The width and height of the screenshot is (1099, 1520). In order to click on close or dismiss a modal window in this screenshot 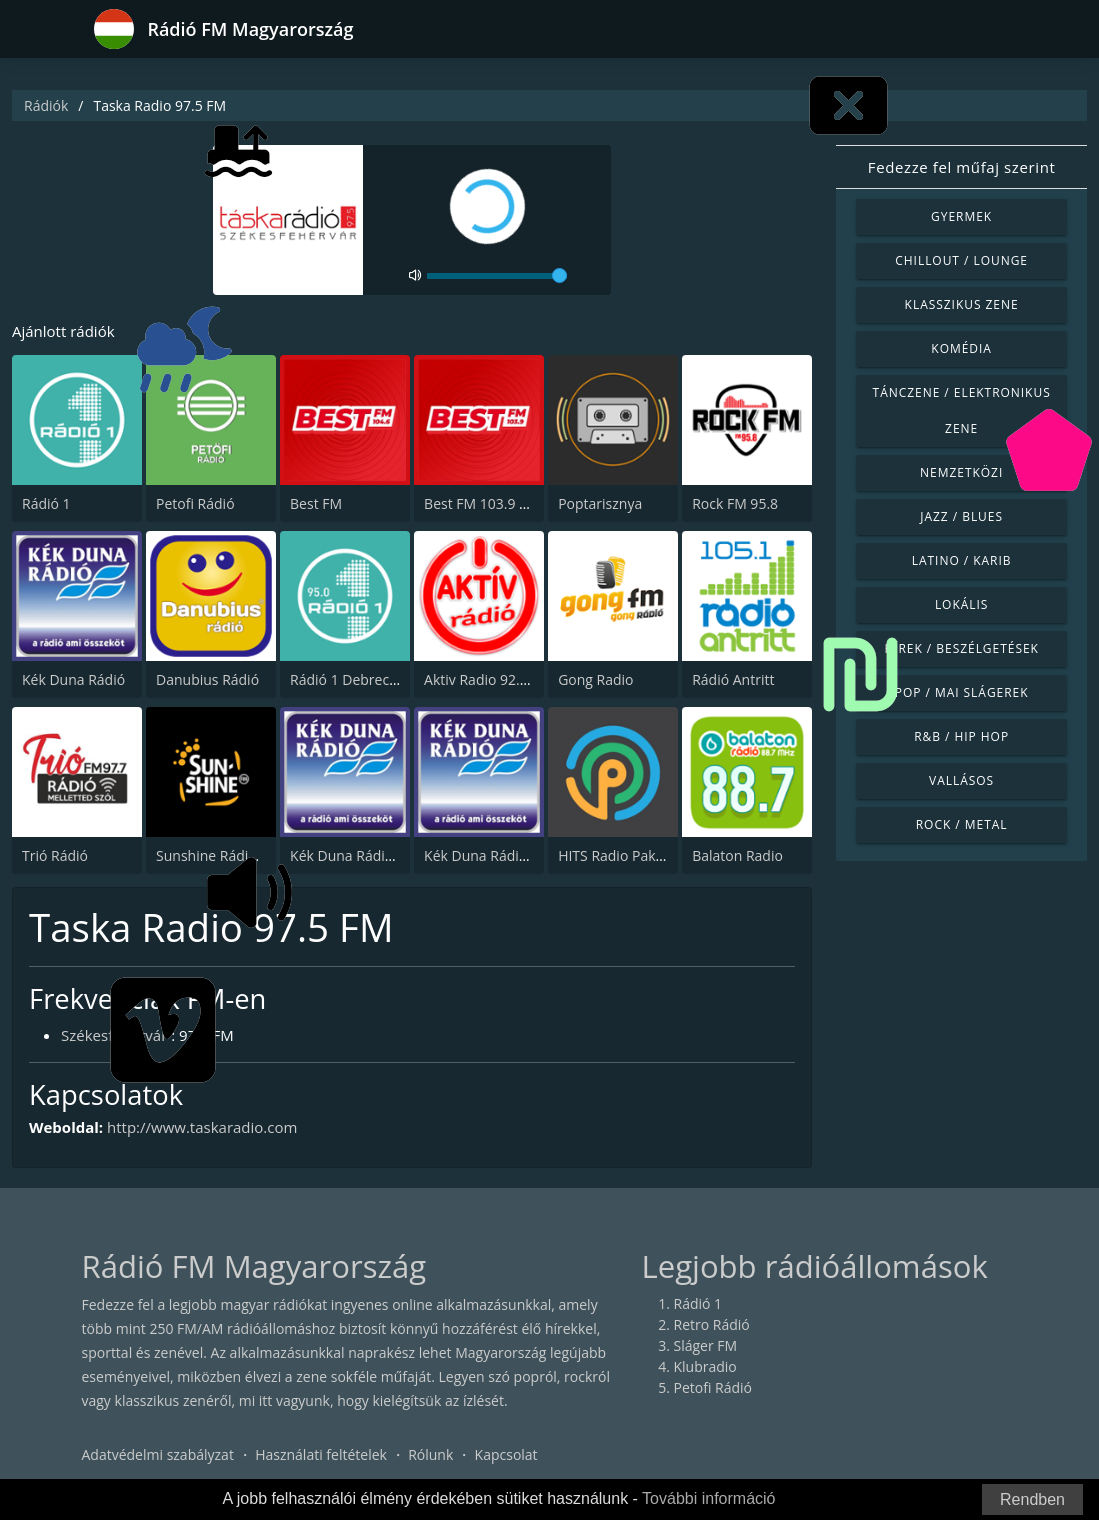, I will do `click(848, 105)`.